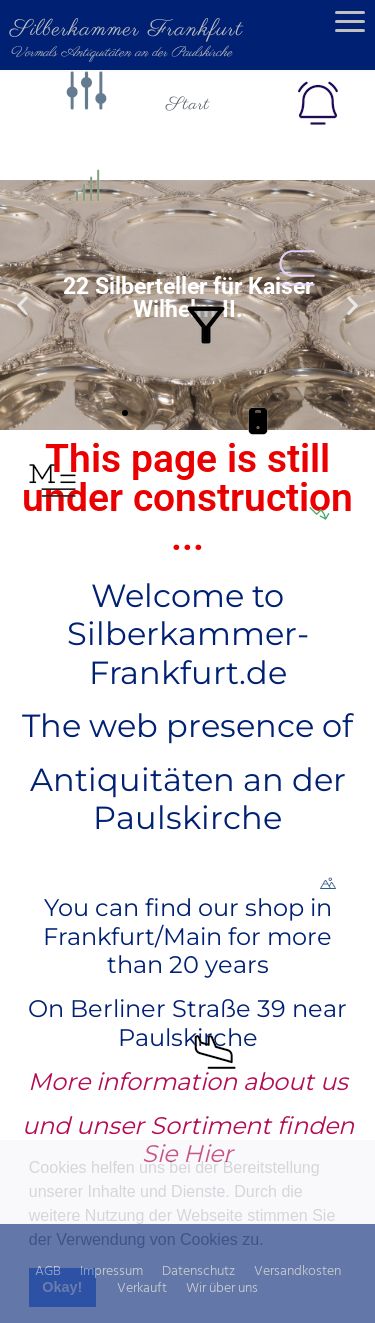 The image size is (375, 1323). Describe the element at coordinates (213, 1052) in the screenshot. I see `indicates flight arrival or landing status` at that location.